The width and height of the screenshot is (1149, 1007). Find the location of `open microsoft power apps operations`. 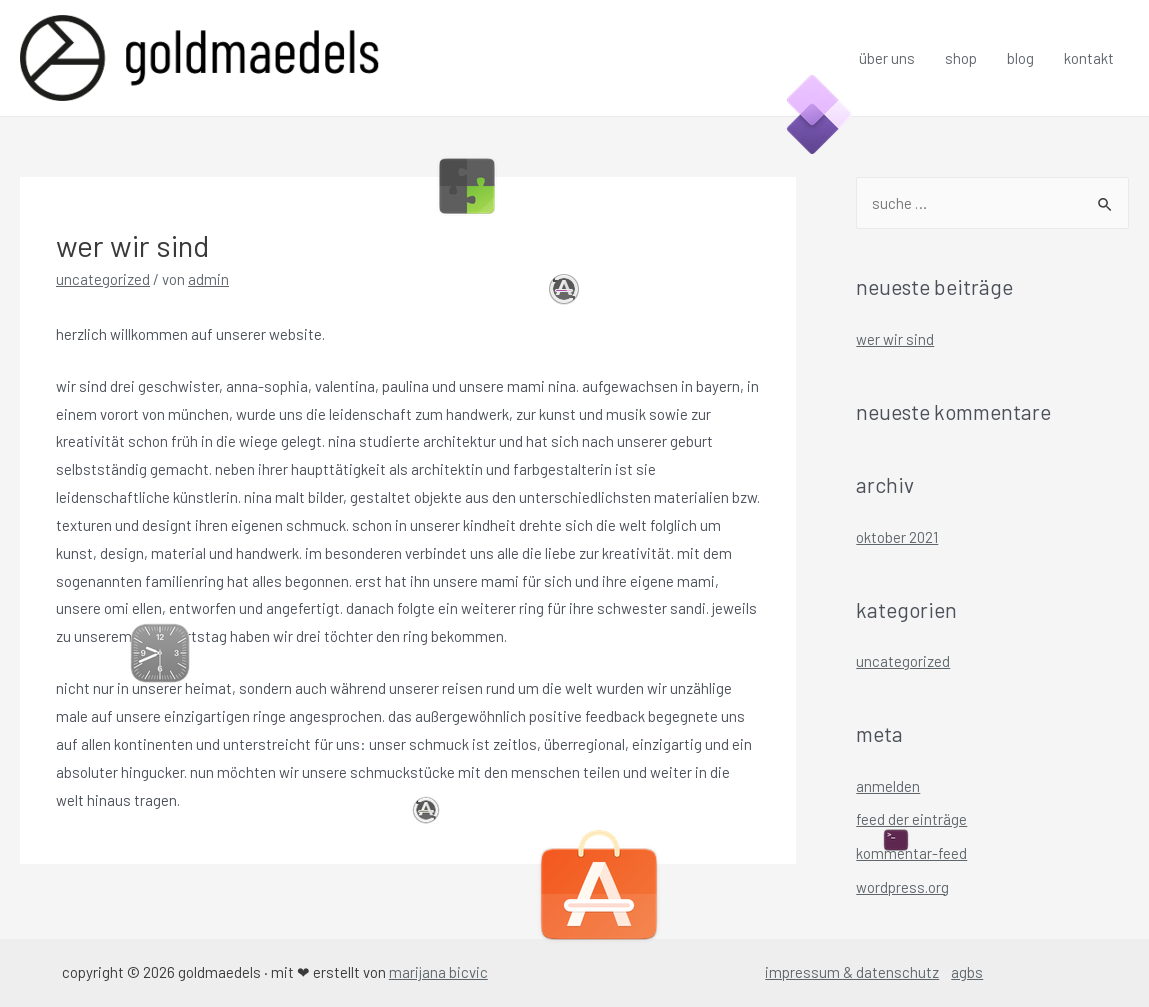

open microsoft power apps operations is located at coordinates (817, 114).